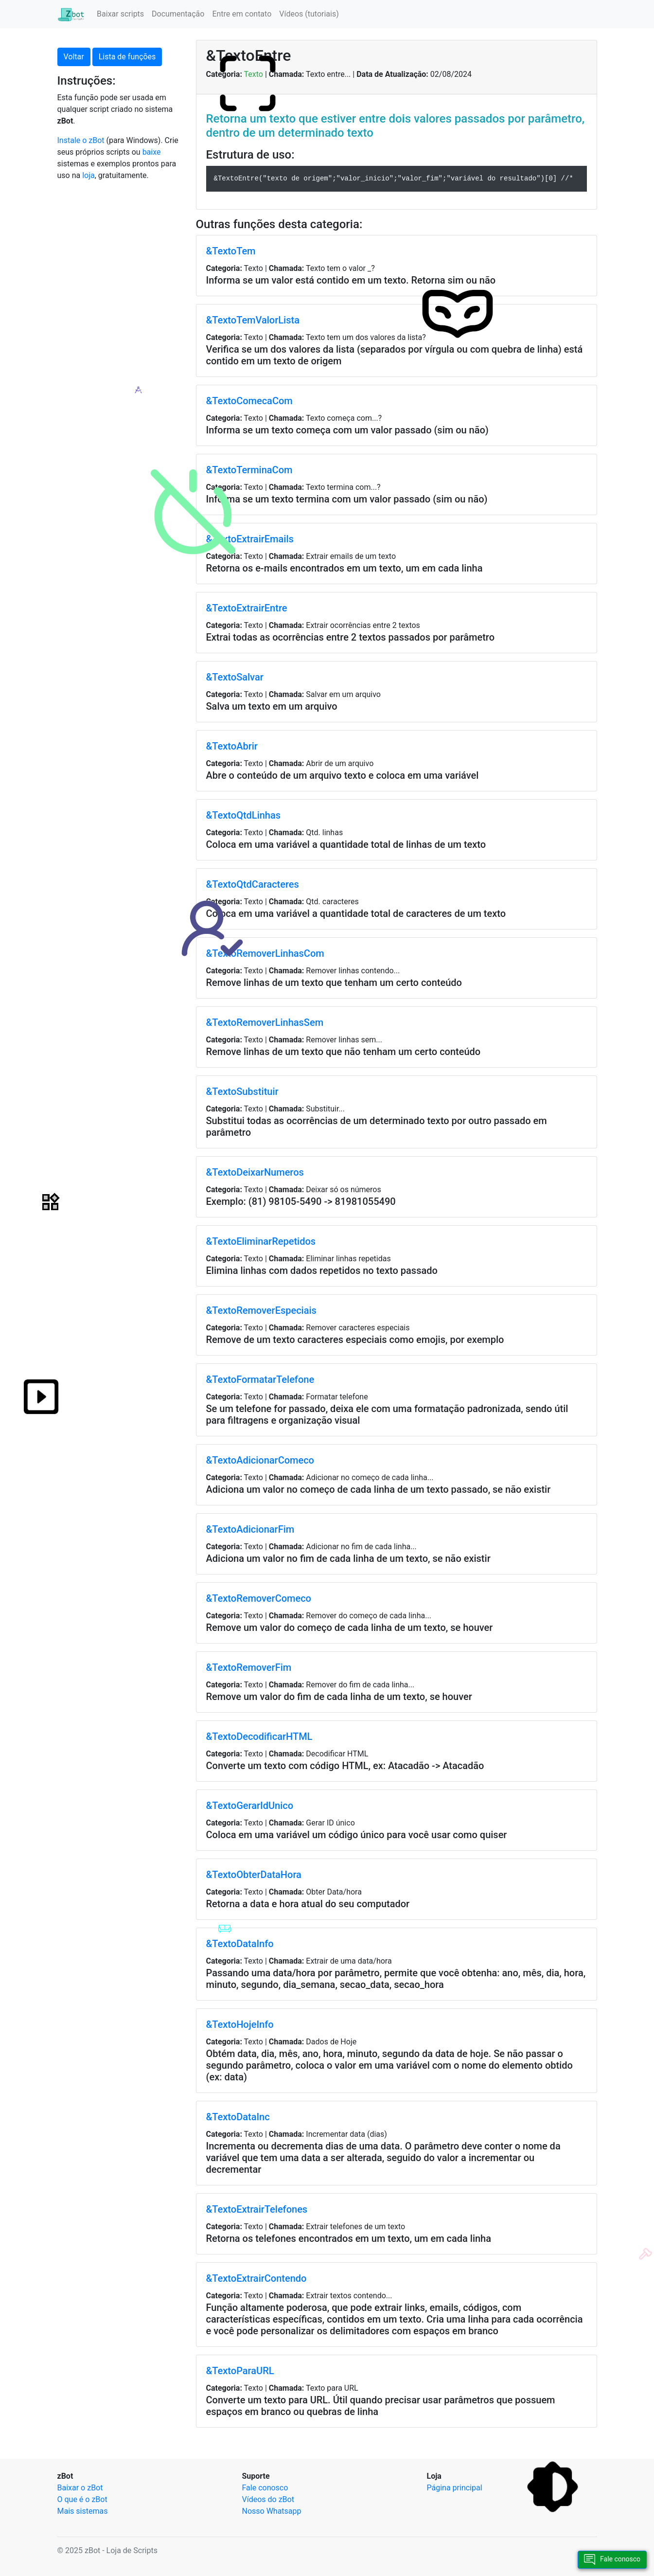 This screenshot has height=2576, width=654. I want to click on access design or drawing tools, so click(138, 390).